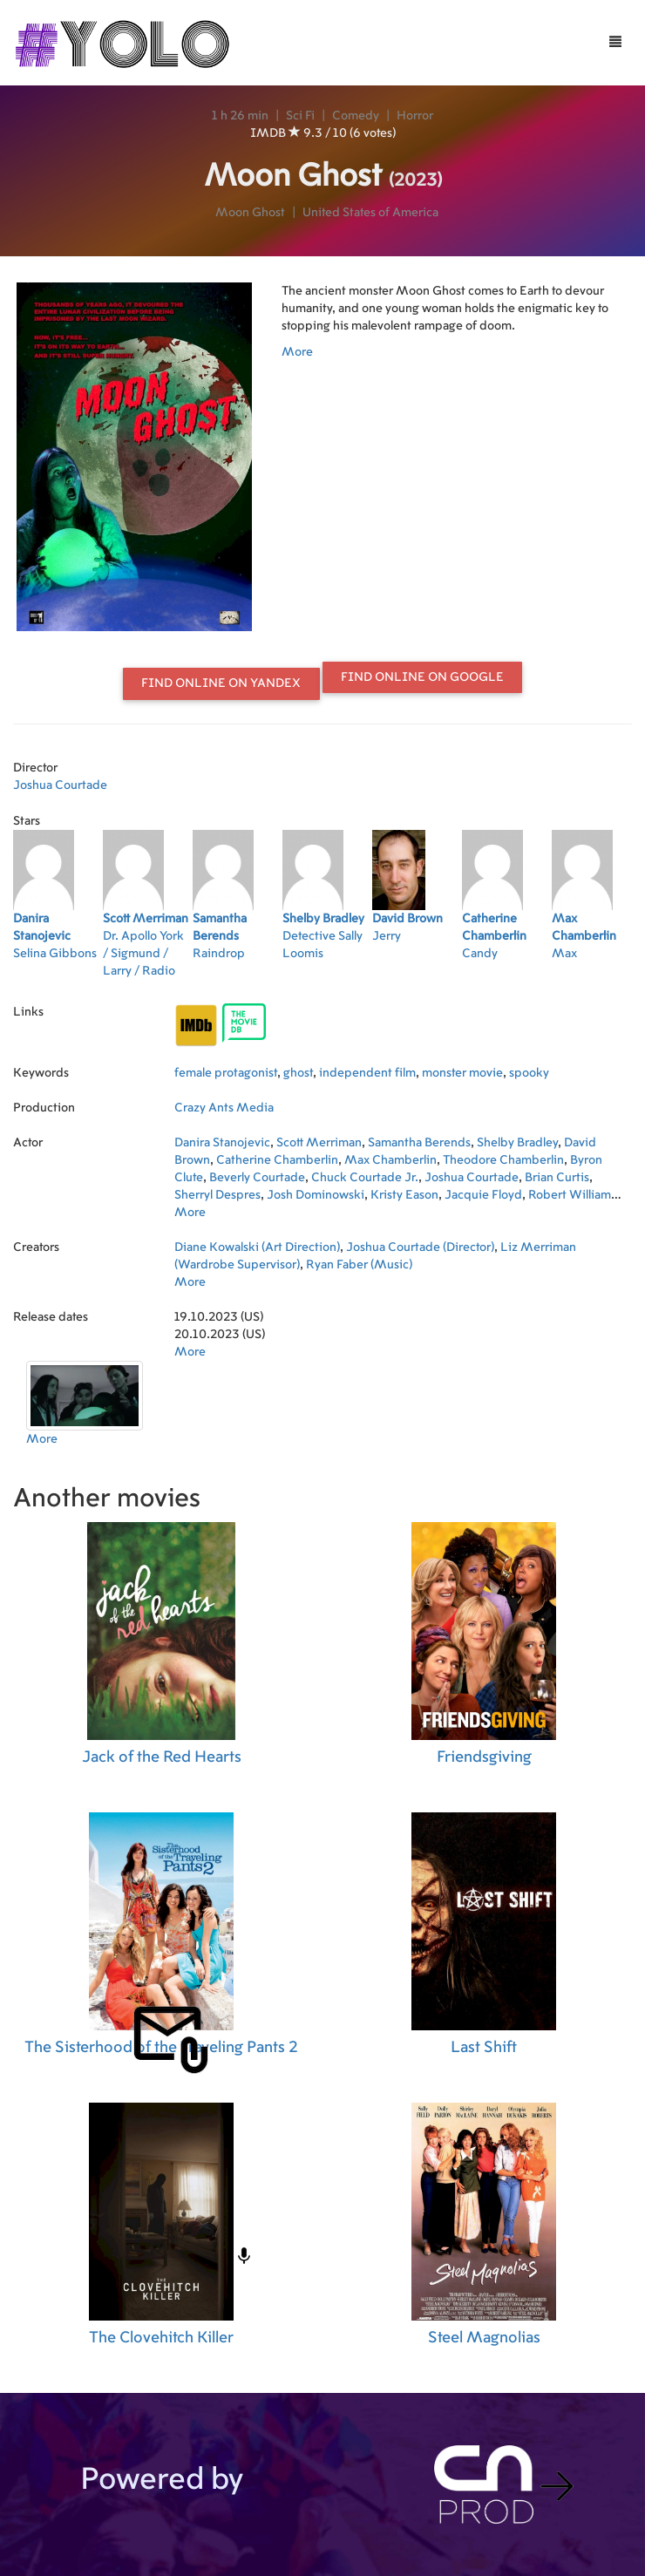 This screenshot has height=2576, width=645. Describe the element at coordinates (171, 2040) in the screenshot. I see `attach a file to an email` at that location.